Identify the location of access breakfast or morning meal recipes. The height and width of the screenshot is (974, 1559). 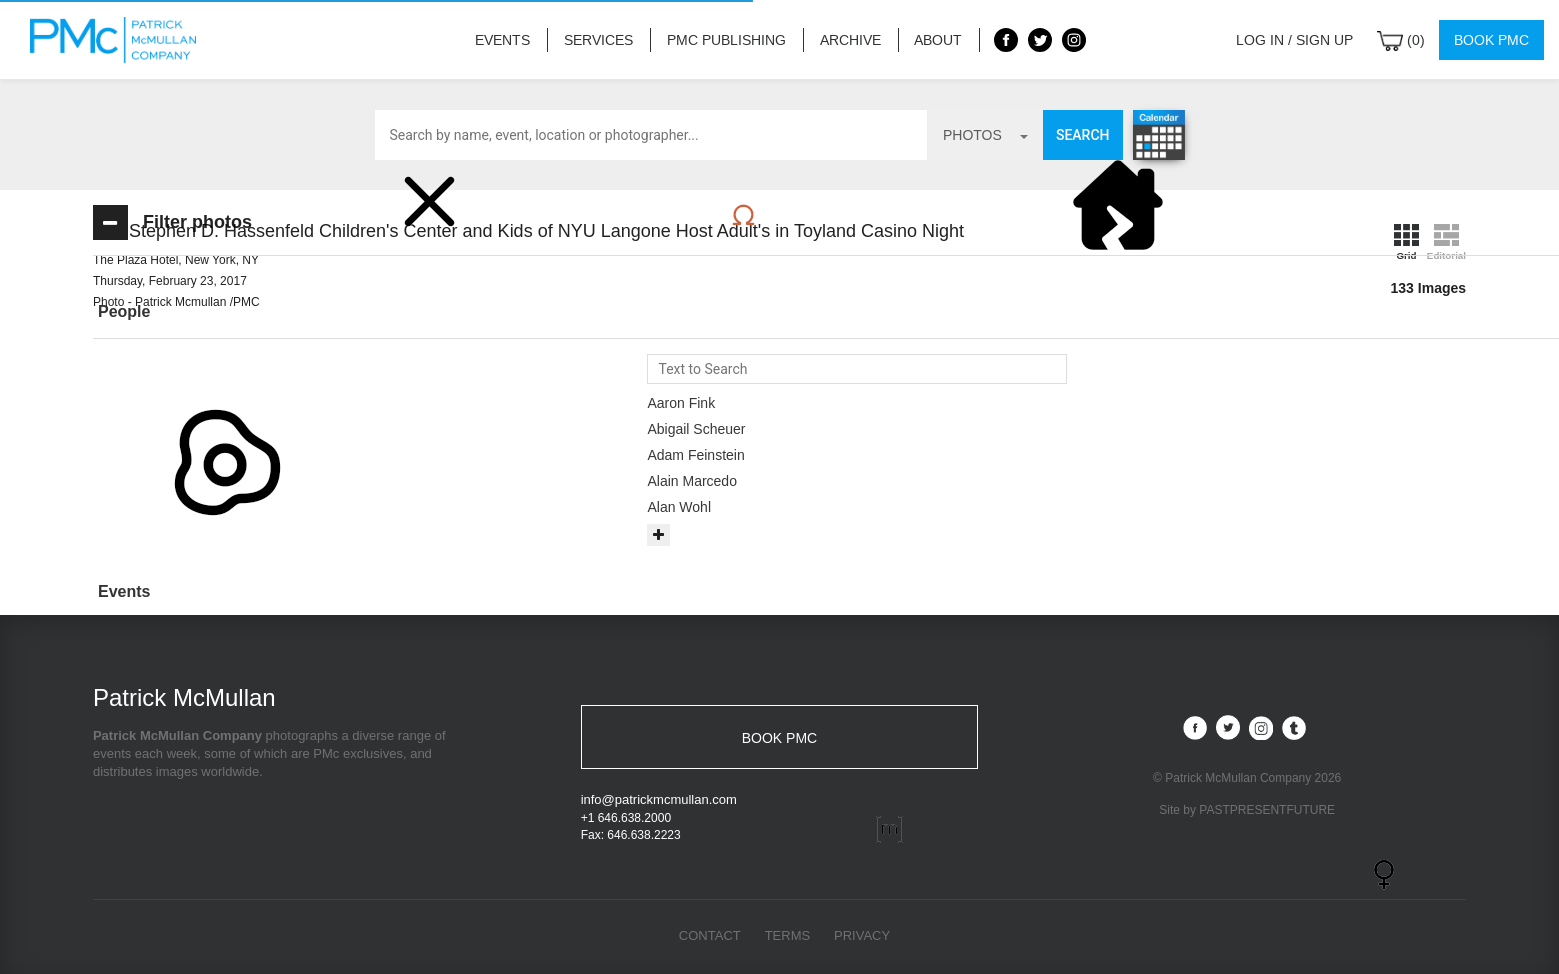
(227, 462).